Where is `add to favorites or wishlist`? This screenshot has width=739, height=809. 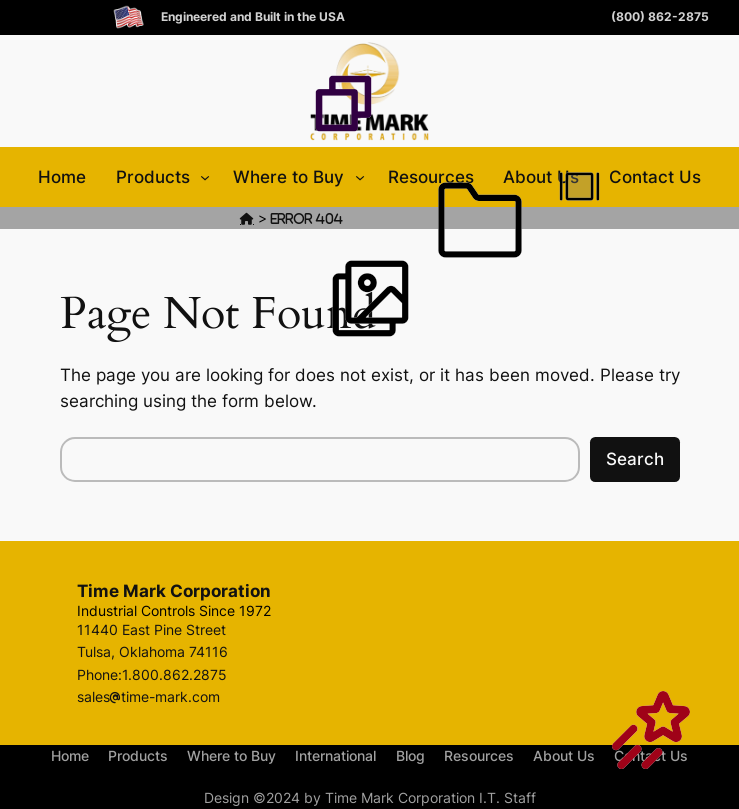 add to favorites or wishlist is located at coordinates (651, 730).